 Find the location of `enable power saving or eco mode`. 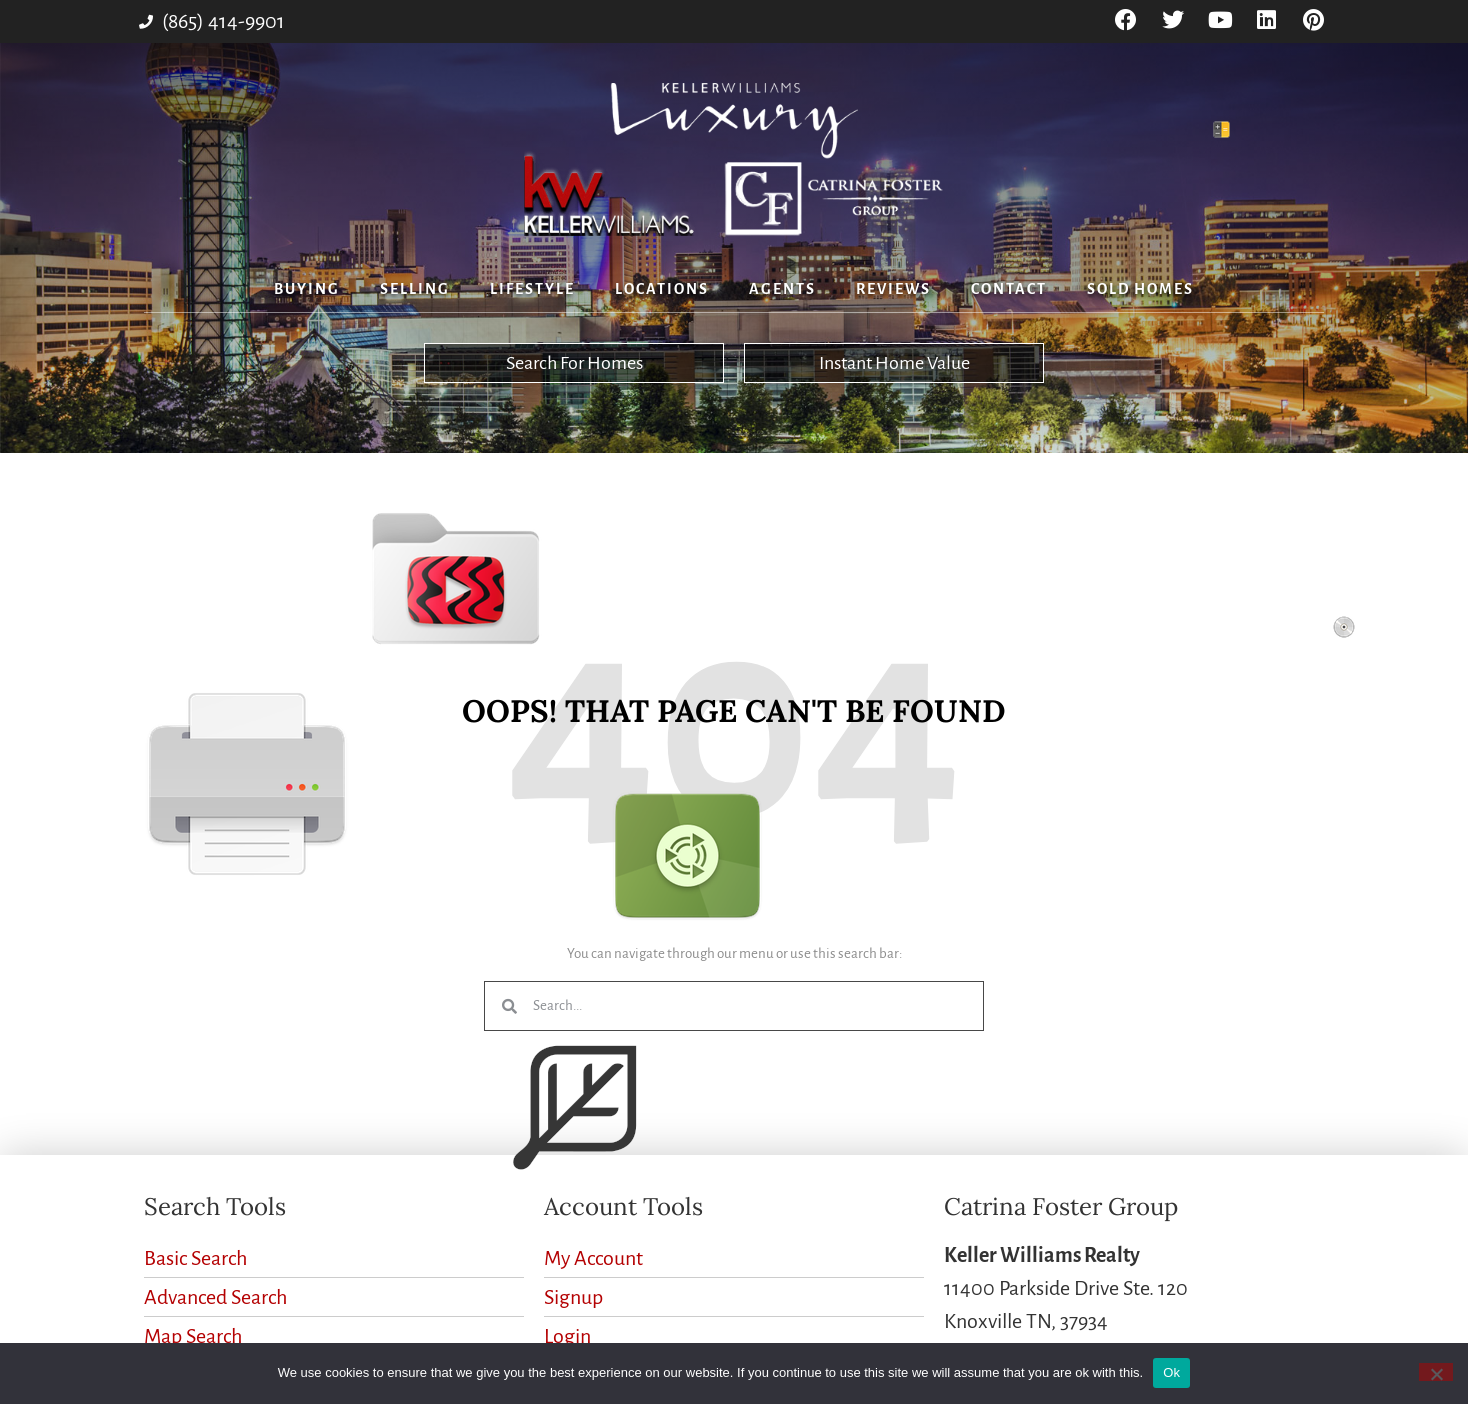

enable power saving or eco mode is located at coordinates (574, 1107).